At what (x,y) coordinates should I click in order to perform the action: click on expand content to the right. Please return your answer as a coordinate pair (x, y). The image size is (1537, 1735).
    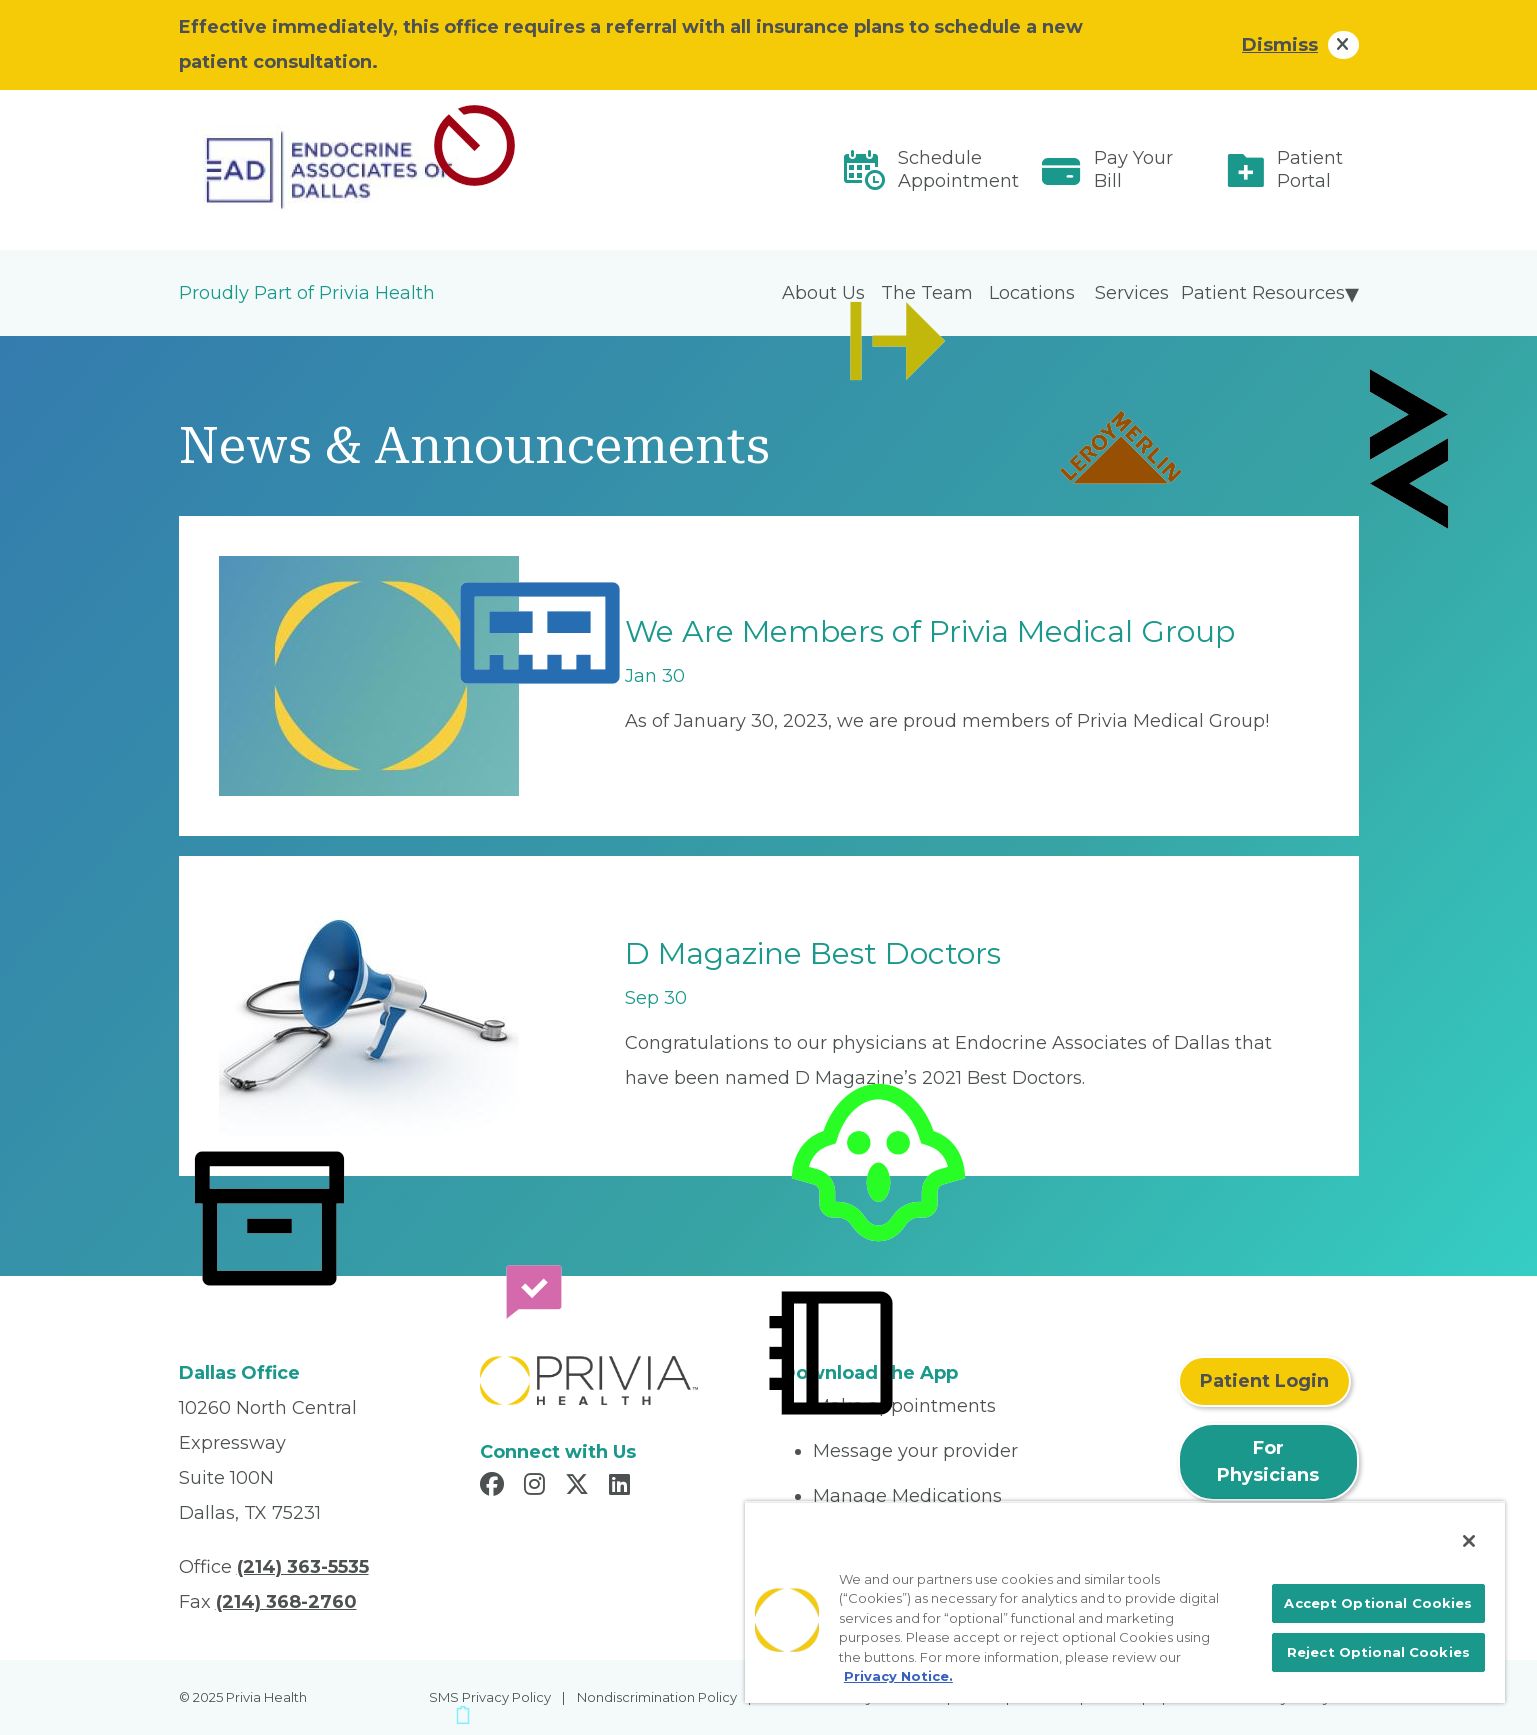
    Looking at the image, I should click on (895, 341).